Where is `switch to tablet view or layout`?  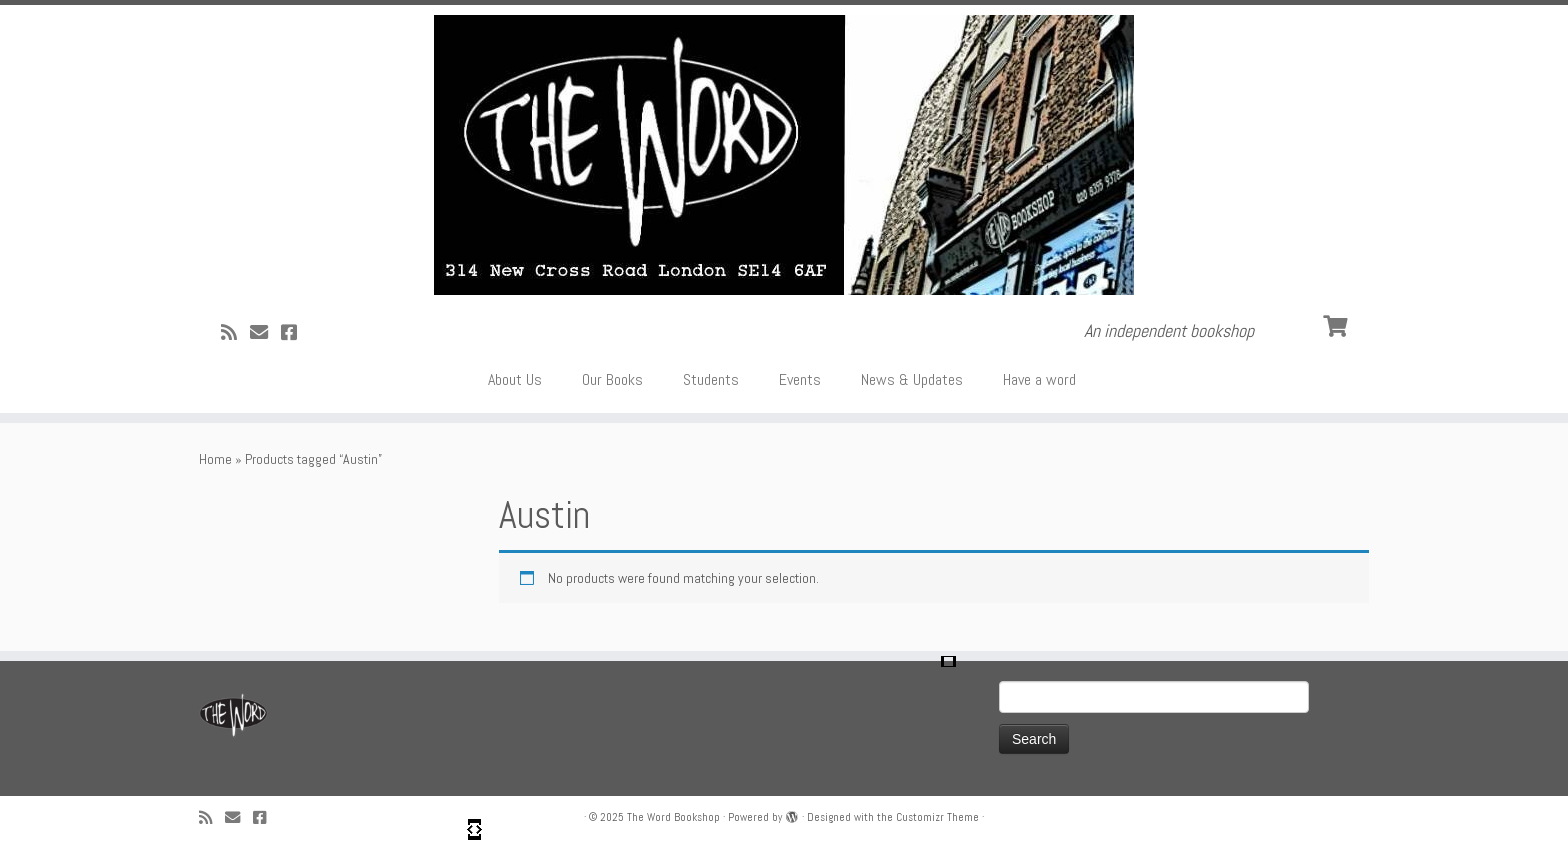
switch to tablet view or layout is located at coordinates (948, 661).